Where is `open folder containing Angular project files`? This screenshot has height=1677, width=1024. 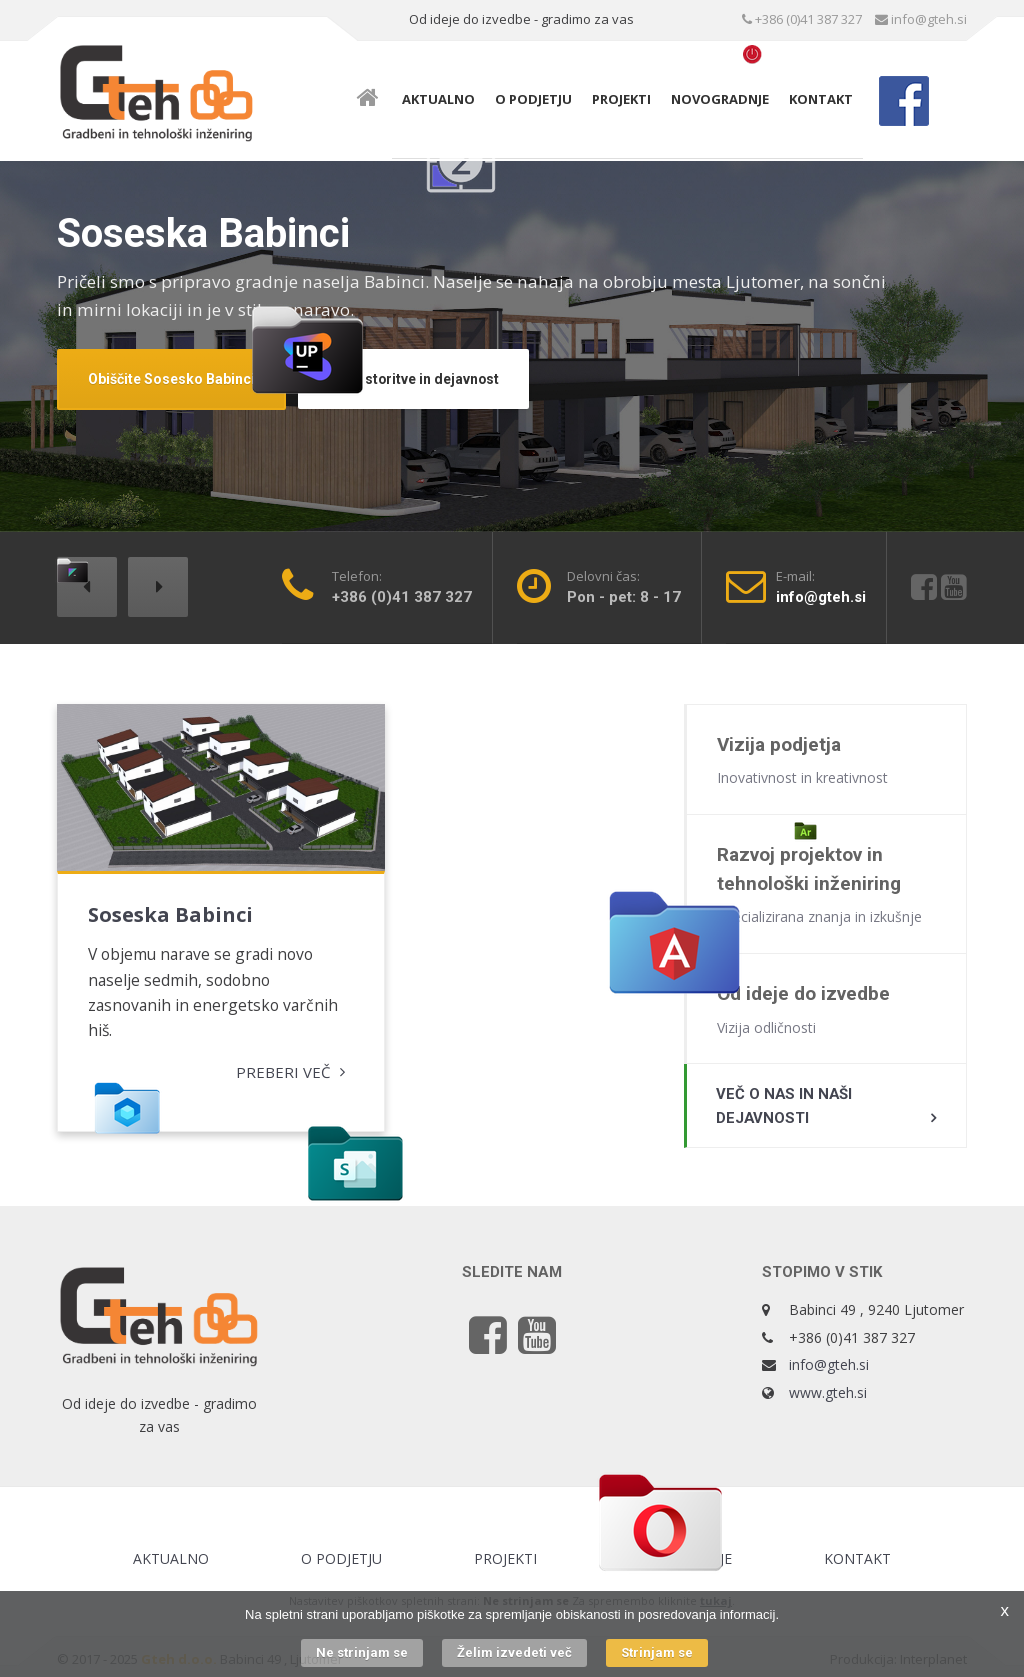 open folder containing Angular project files is located at coordinates (674, 946).